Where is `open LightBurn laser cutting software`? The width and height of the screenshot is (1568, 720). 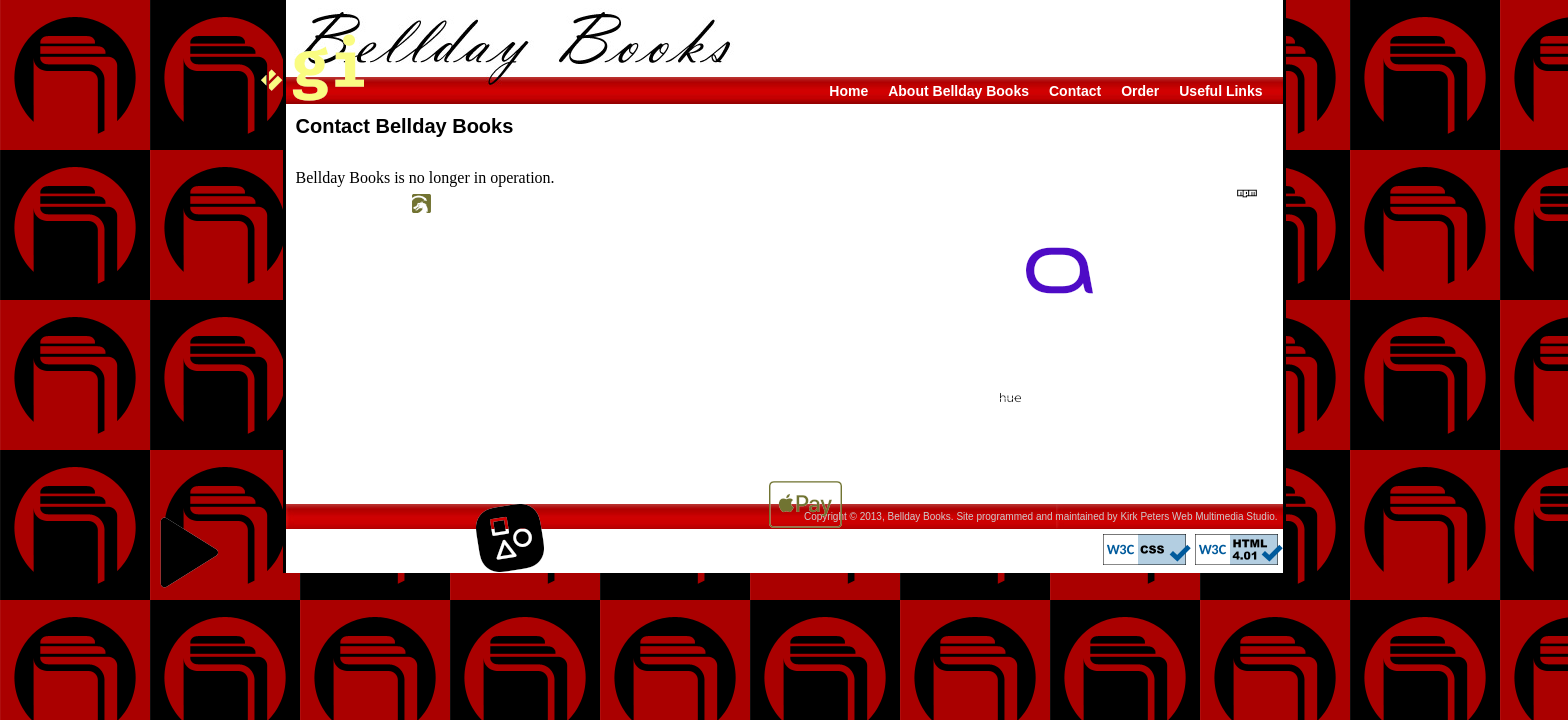
open LightBurn laser cutting software is located at coordinates (421, 203).